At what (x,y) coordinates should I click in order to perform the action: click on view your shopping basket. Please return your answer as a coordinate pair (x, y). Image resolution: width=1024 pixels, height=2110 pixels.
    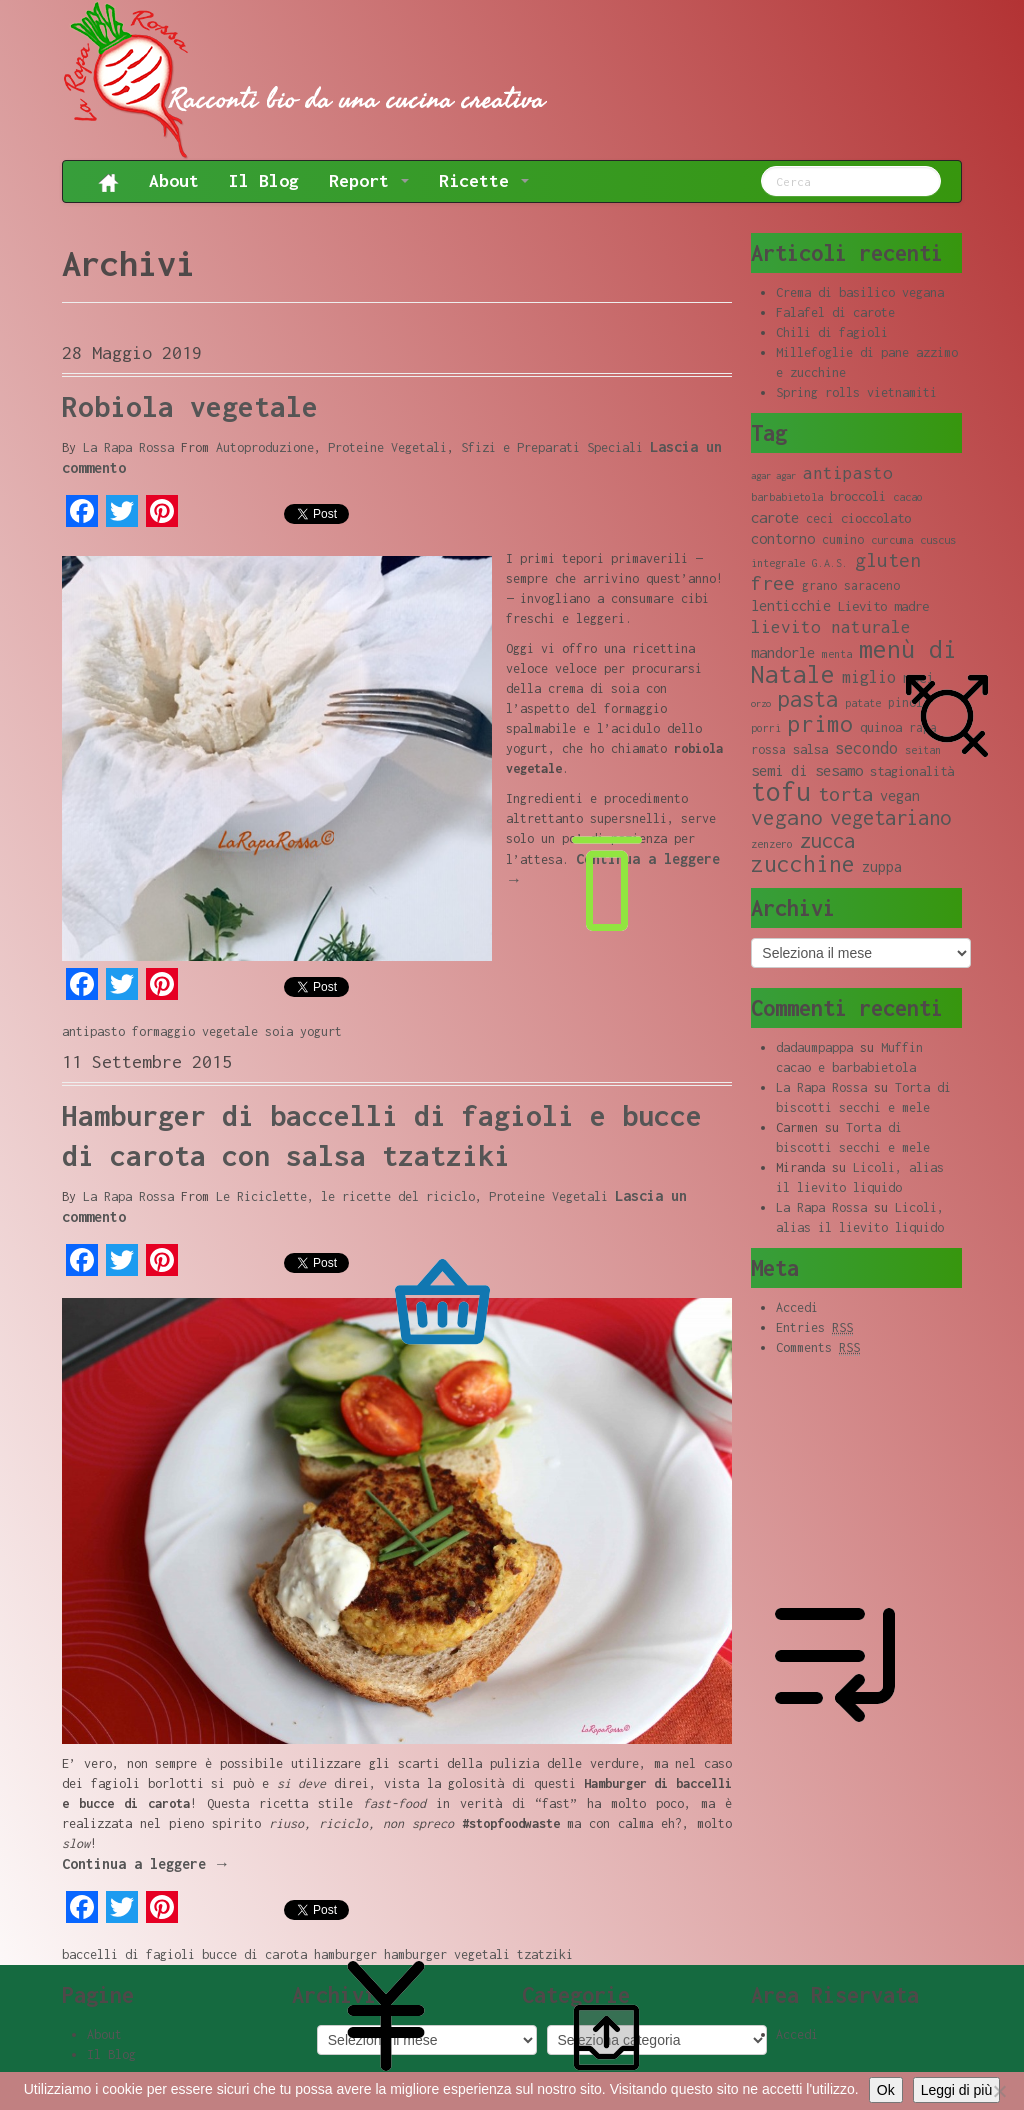
    Looking at the image, I should click on (442, 1306).